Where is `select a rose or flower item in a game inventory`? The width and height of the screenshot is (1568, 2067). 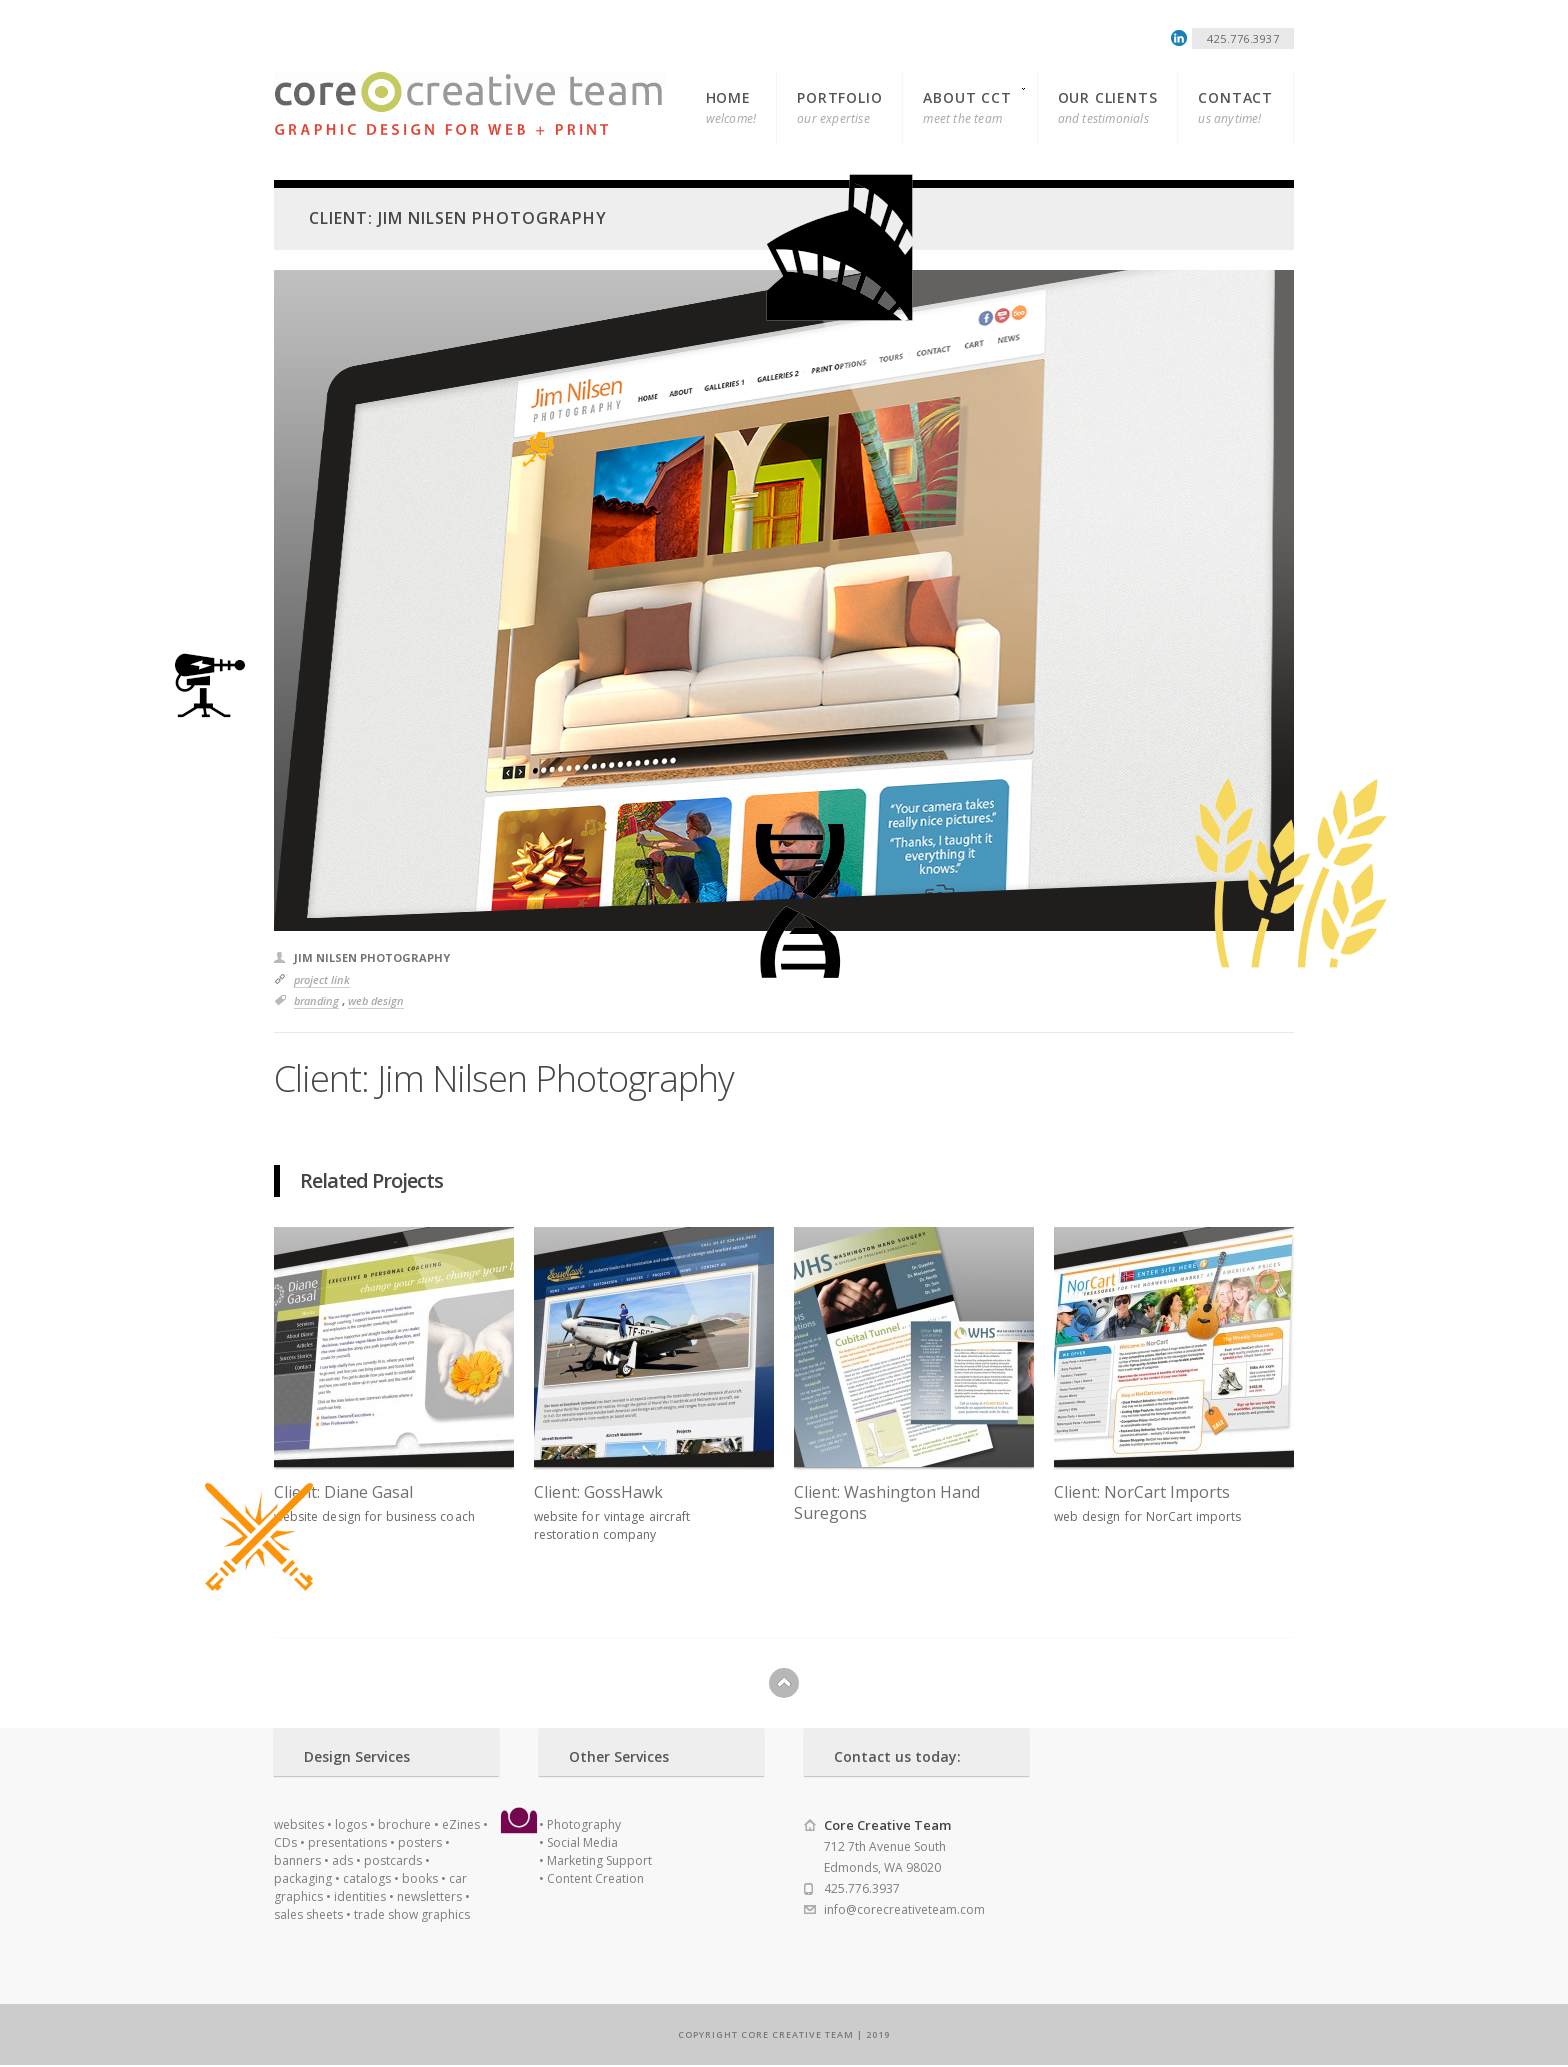
select a rose or flower item in a game inventory is located at coordinates (536, 449).